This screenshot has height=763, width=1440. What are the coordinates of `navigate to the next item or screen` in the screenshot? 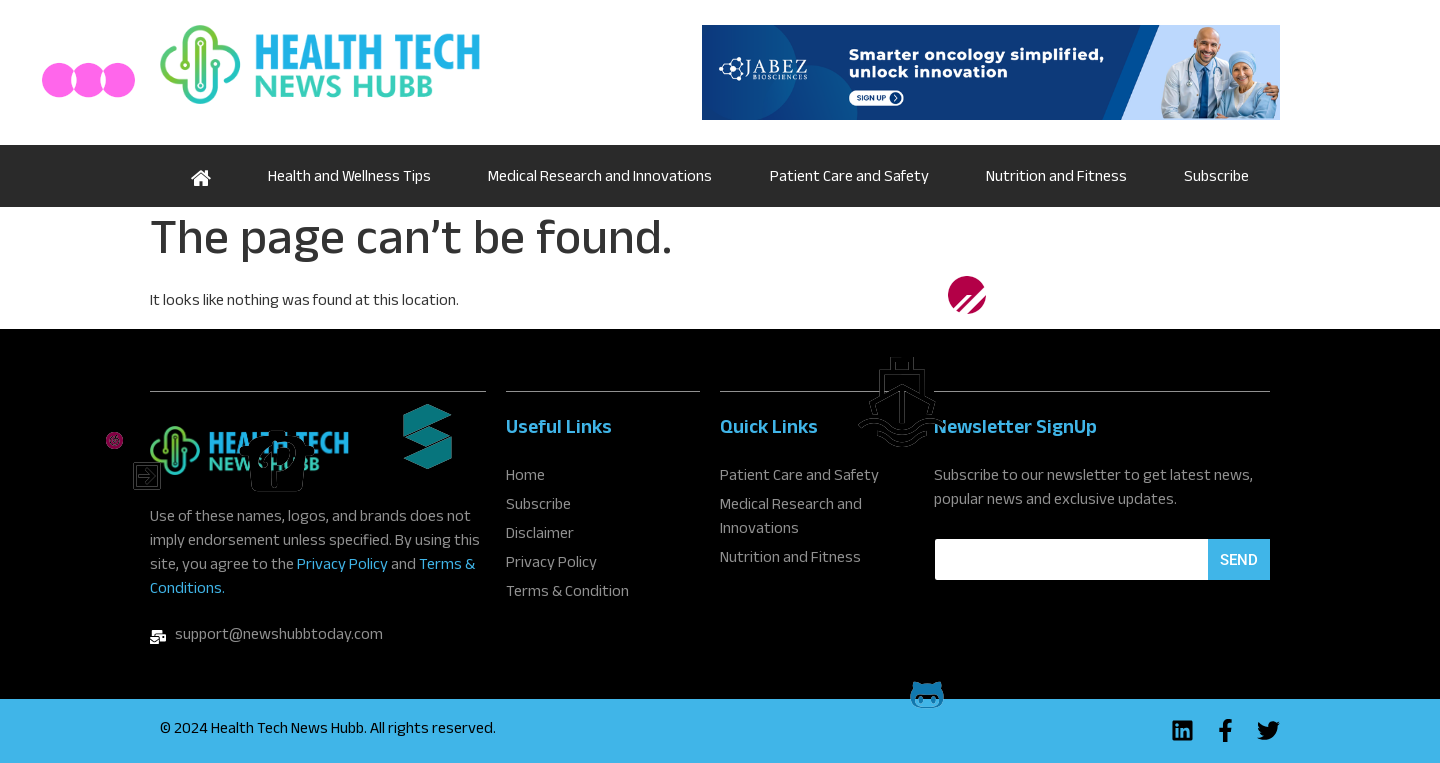 It's located at (147, 476).